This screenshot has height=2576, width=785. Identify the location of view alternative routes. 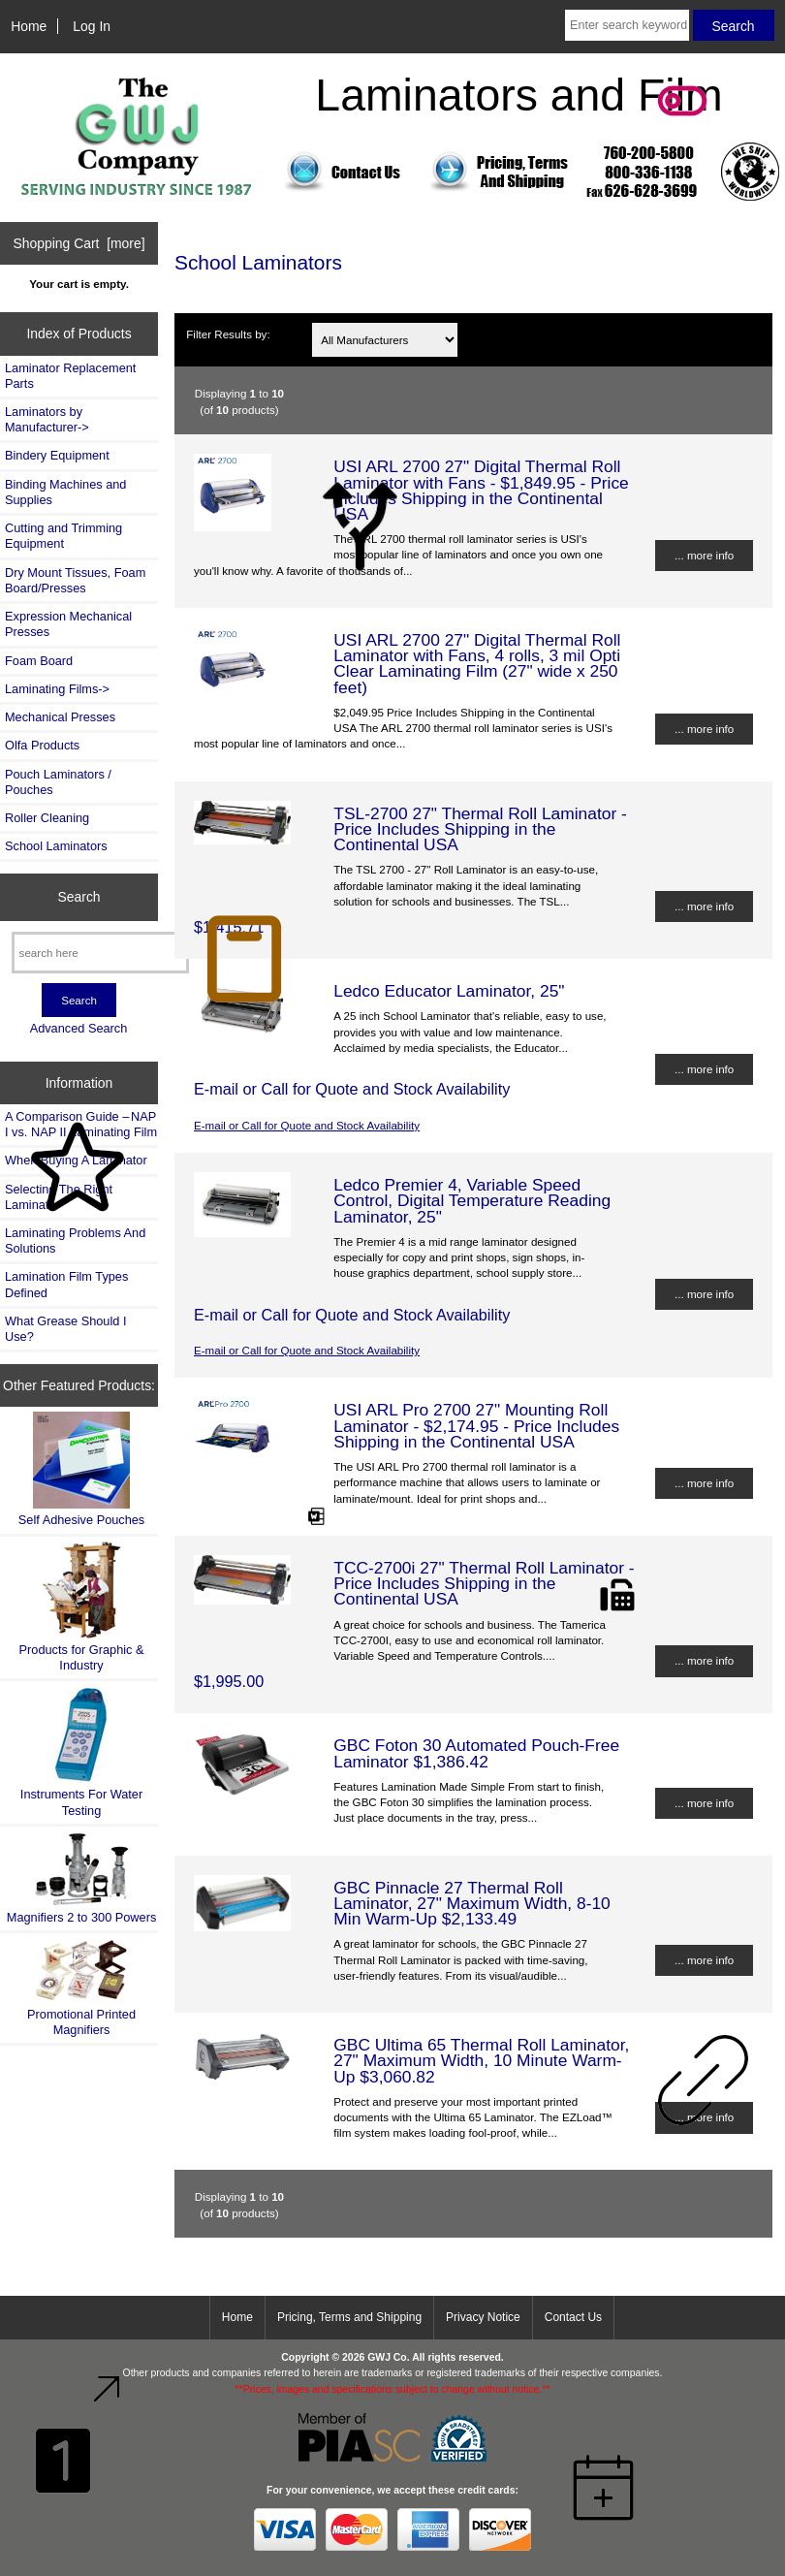
(360, 525).